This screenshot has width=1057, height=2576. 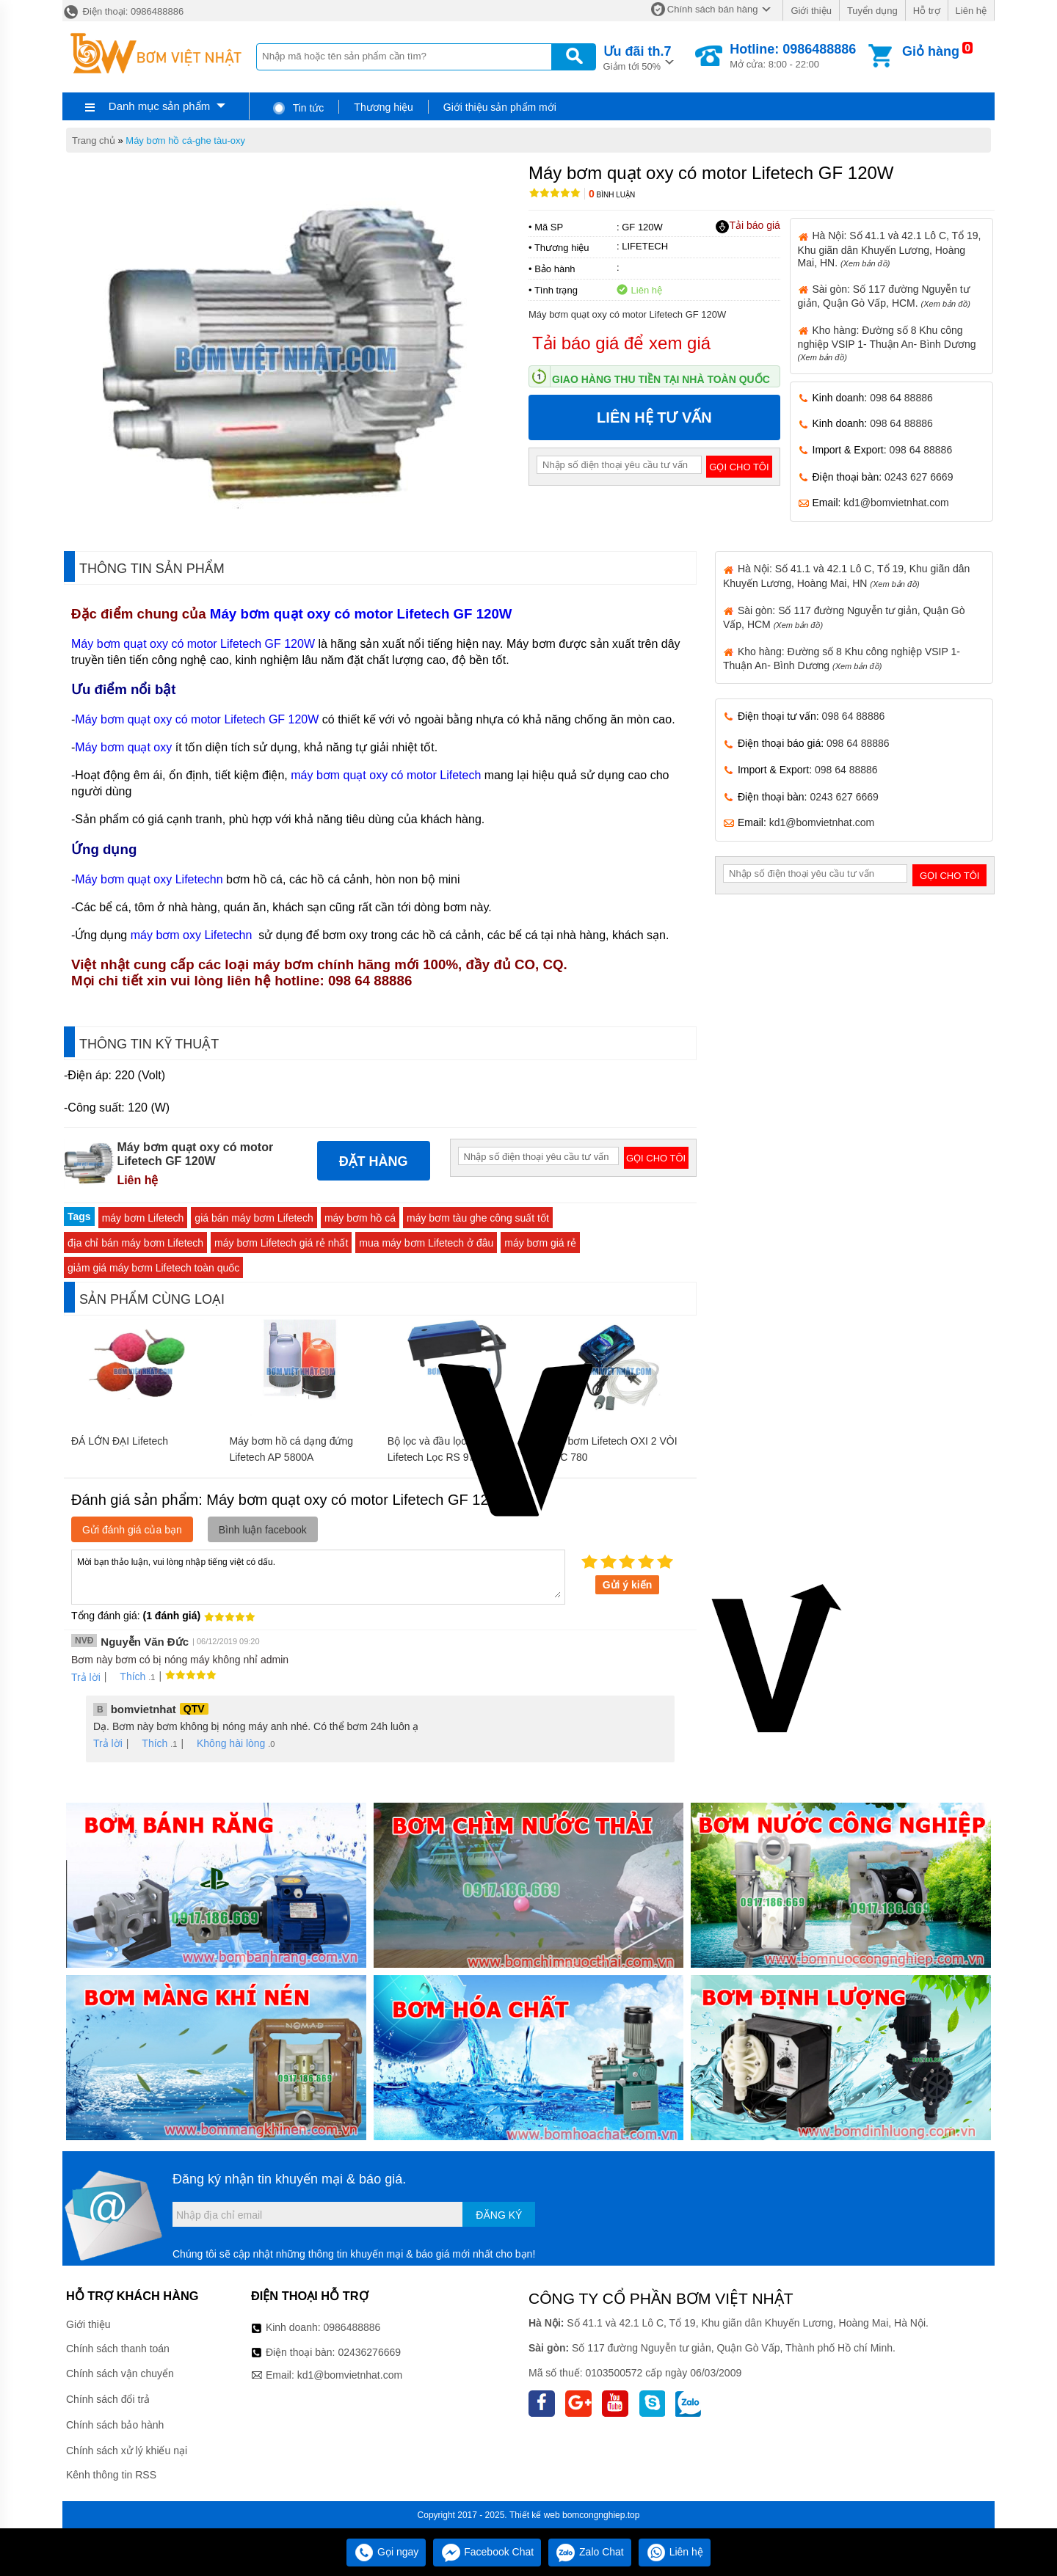 What do you see at coordinates (777, 1658) in the screenshot?
I see `visit the Vector Logo Zone website` at bounding box center [777, 1658].